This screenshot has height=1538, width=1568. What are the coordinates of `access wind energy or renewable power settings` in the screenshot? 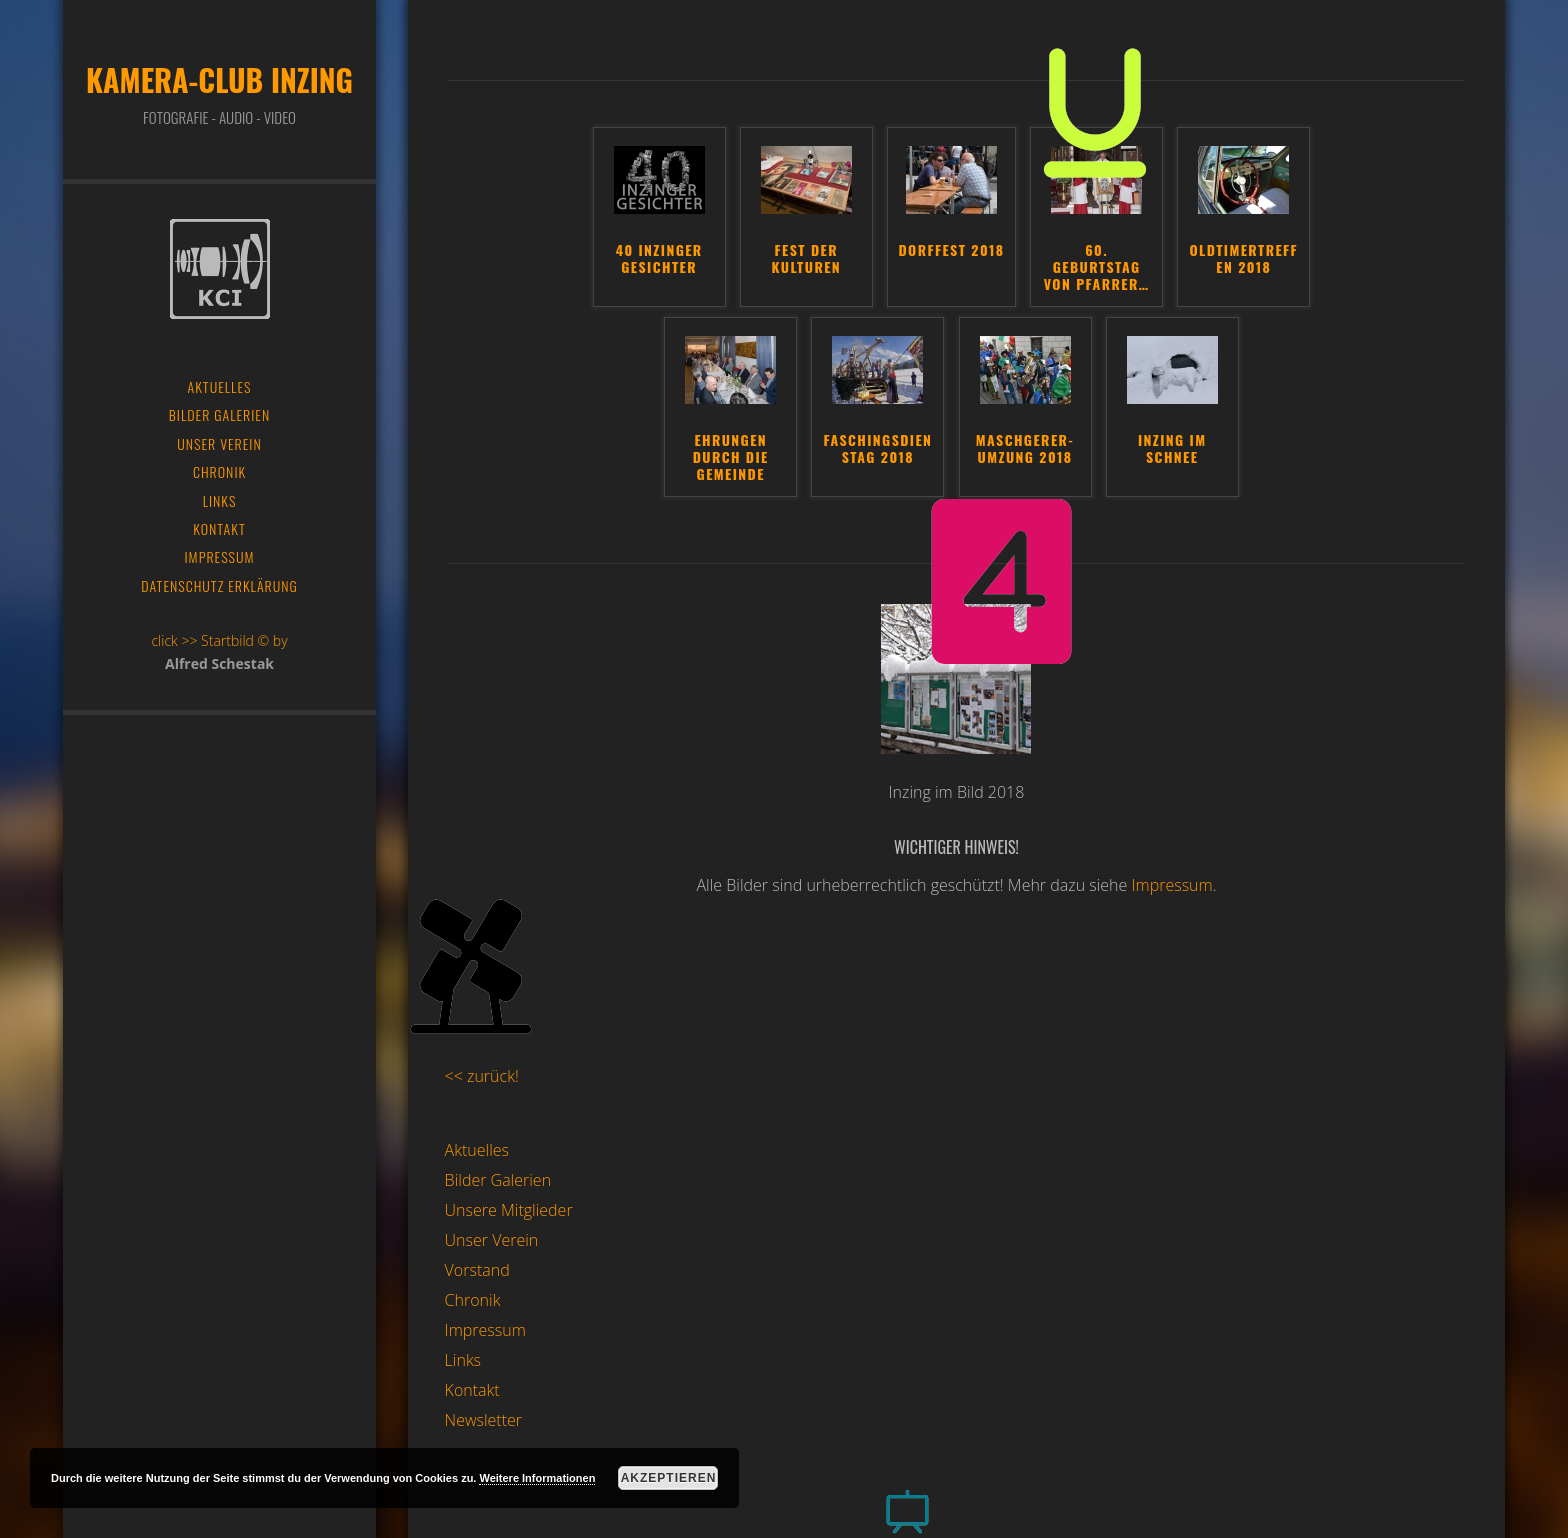 It's located at (471, 969).